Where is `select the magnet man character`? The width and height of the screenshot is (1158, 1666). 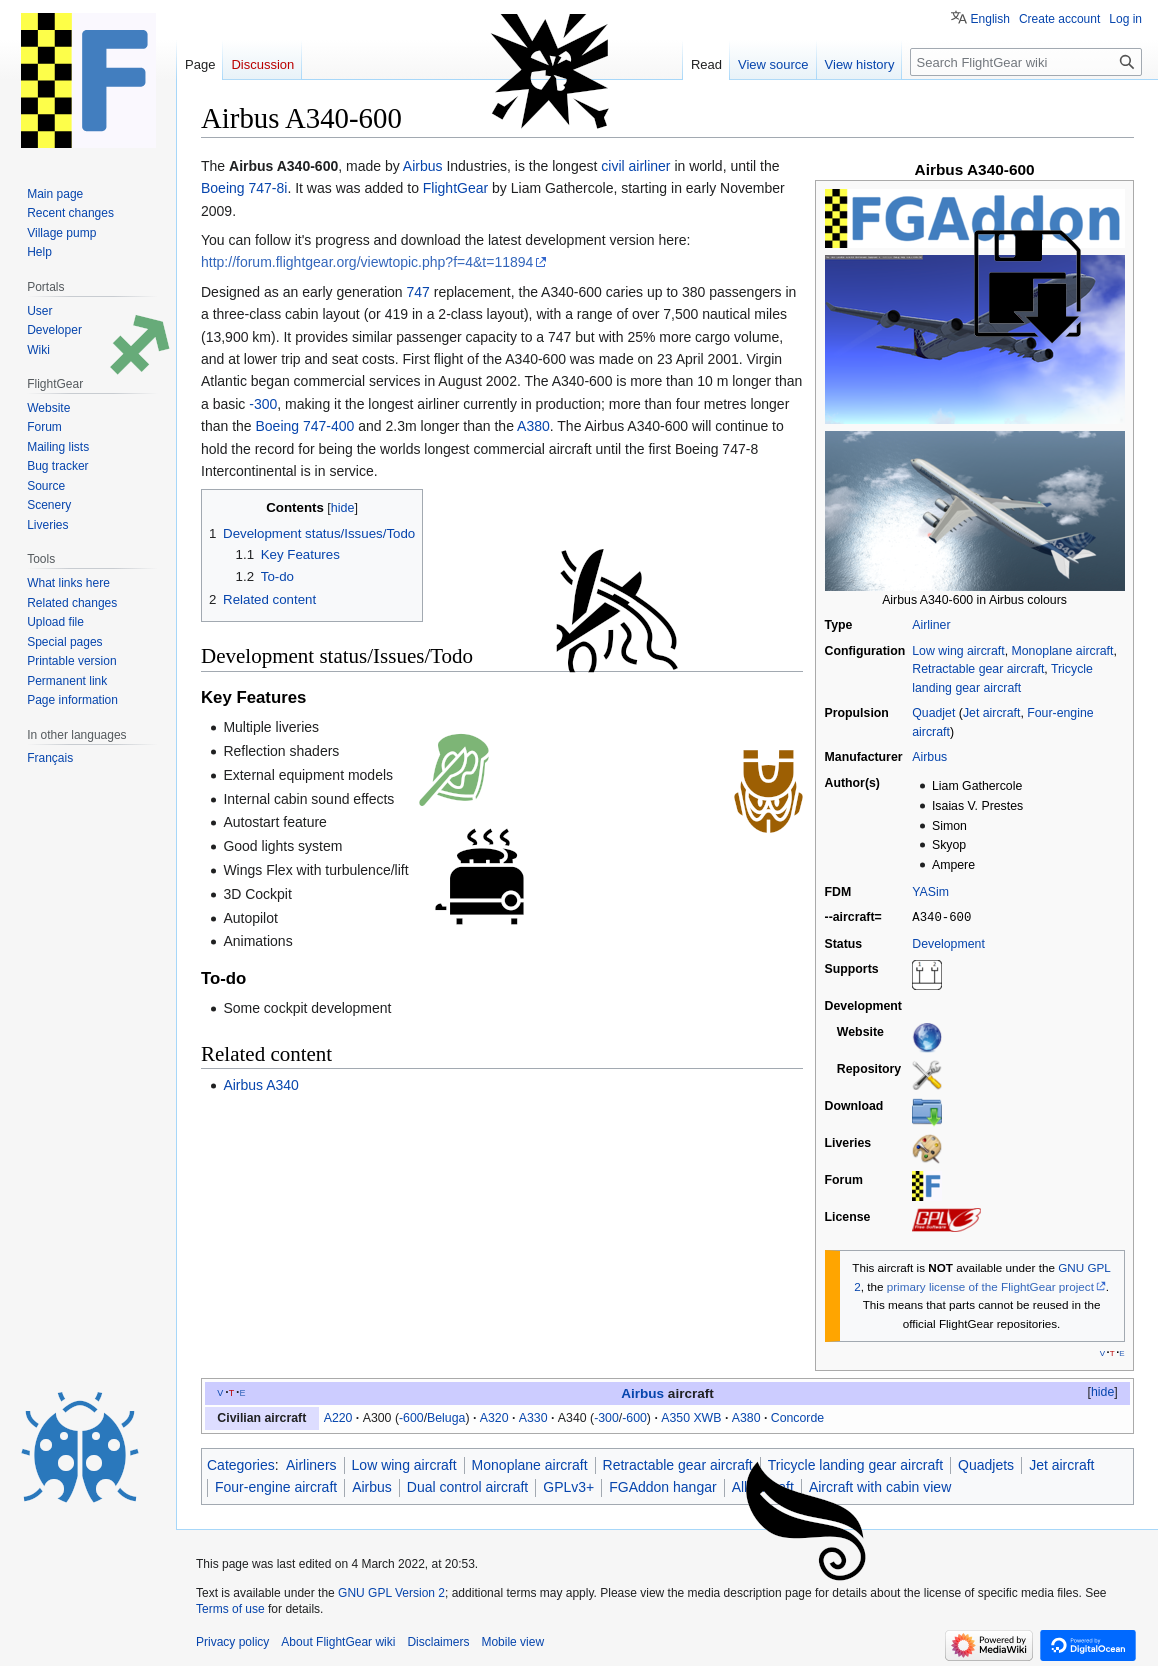
select the magnet man character is located at coordinates (768, 791).